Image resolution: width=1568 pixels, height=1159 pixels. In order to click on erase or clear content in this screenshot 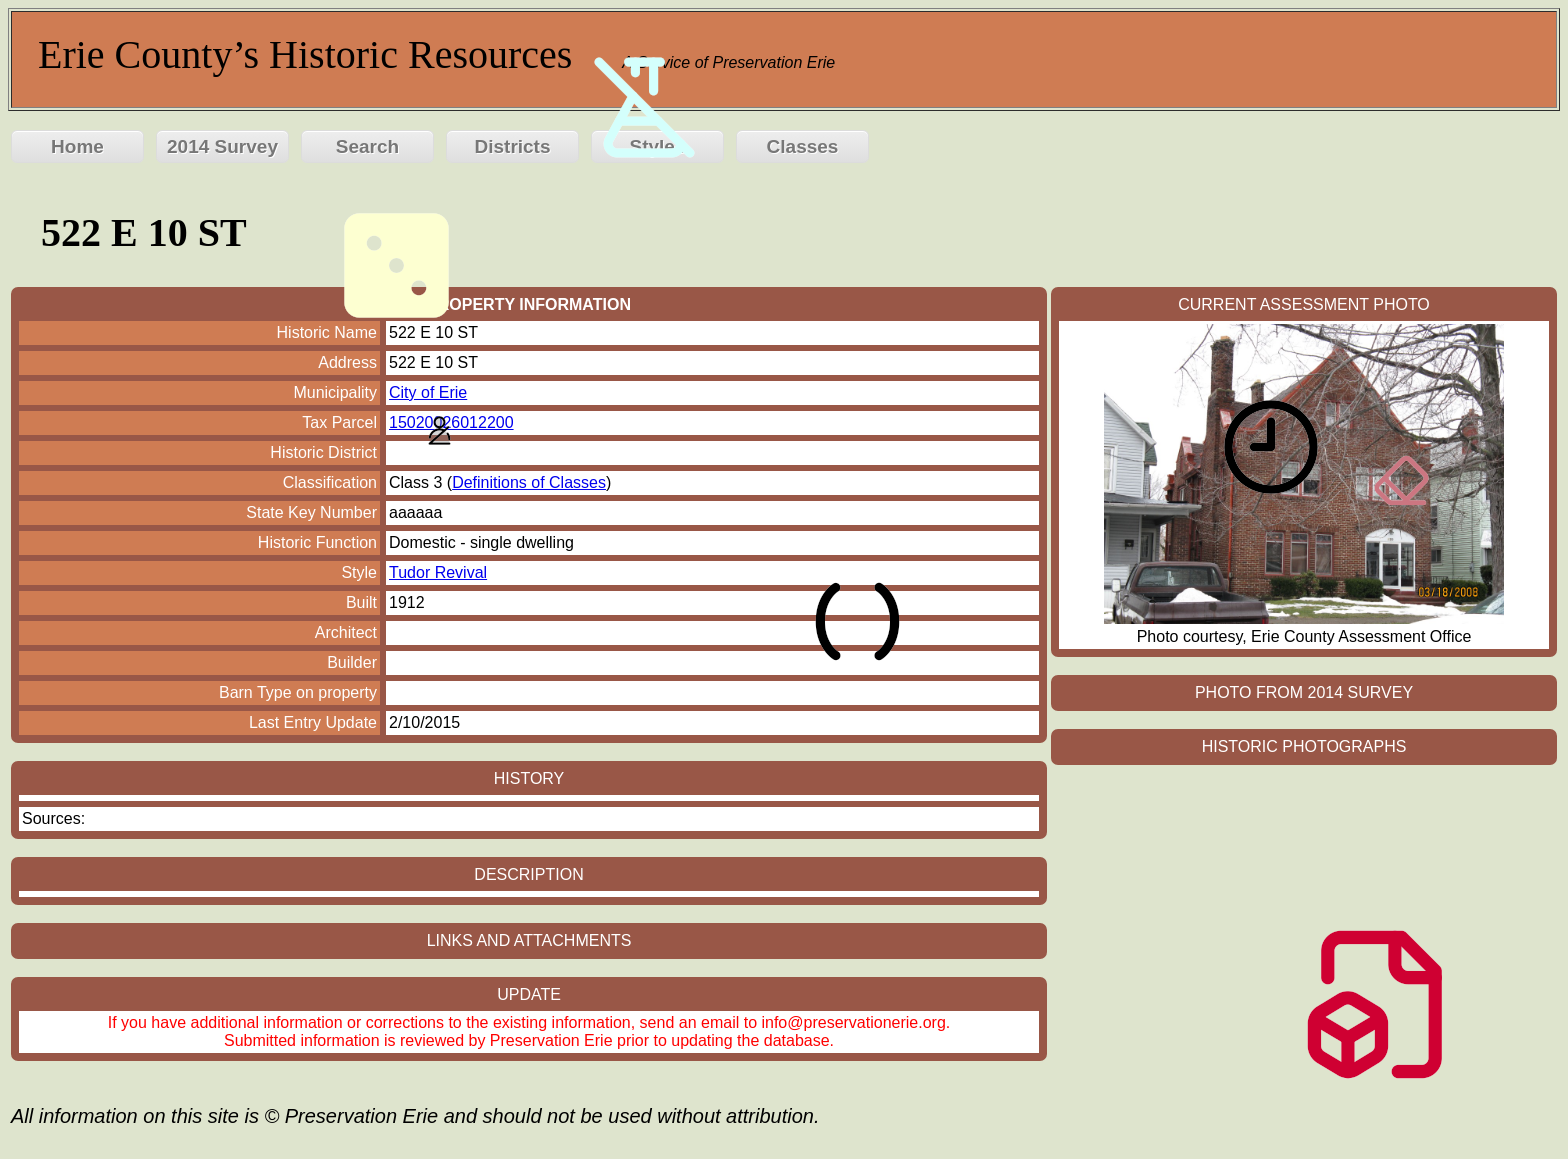, I will do `click(1401, 480)`.